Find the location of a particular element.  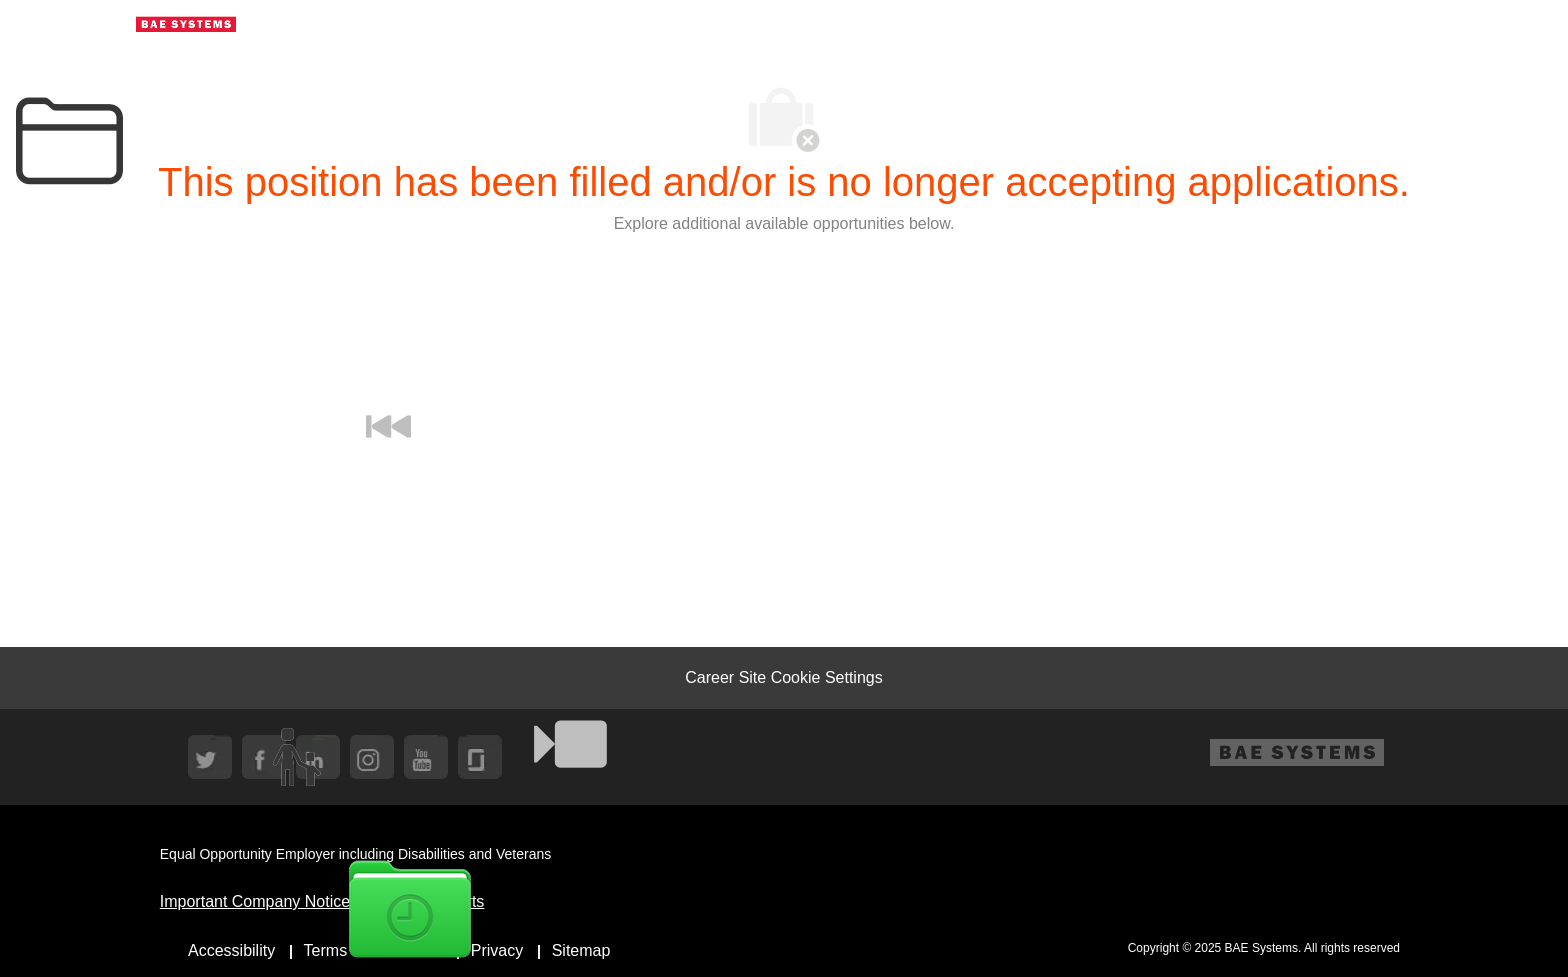

open file manager is located at coordinates (69, 137).